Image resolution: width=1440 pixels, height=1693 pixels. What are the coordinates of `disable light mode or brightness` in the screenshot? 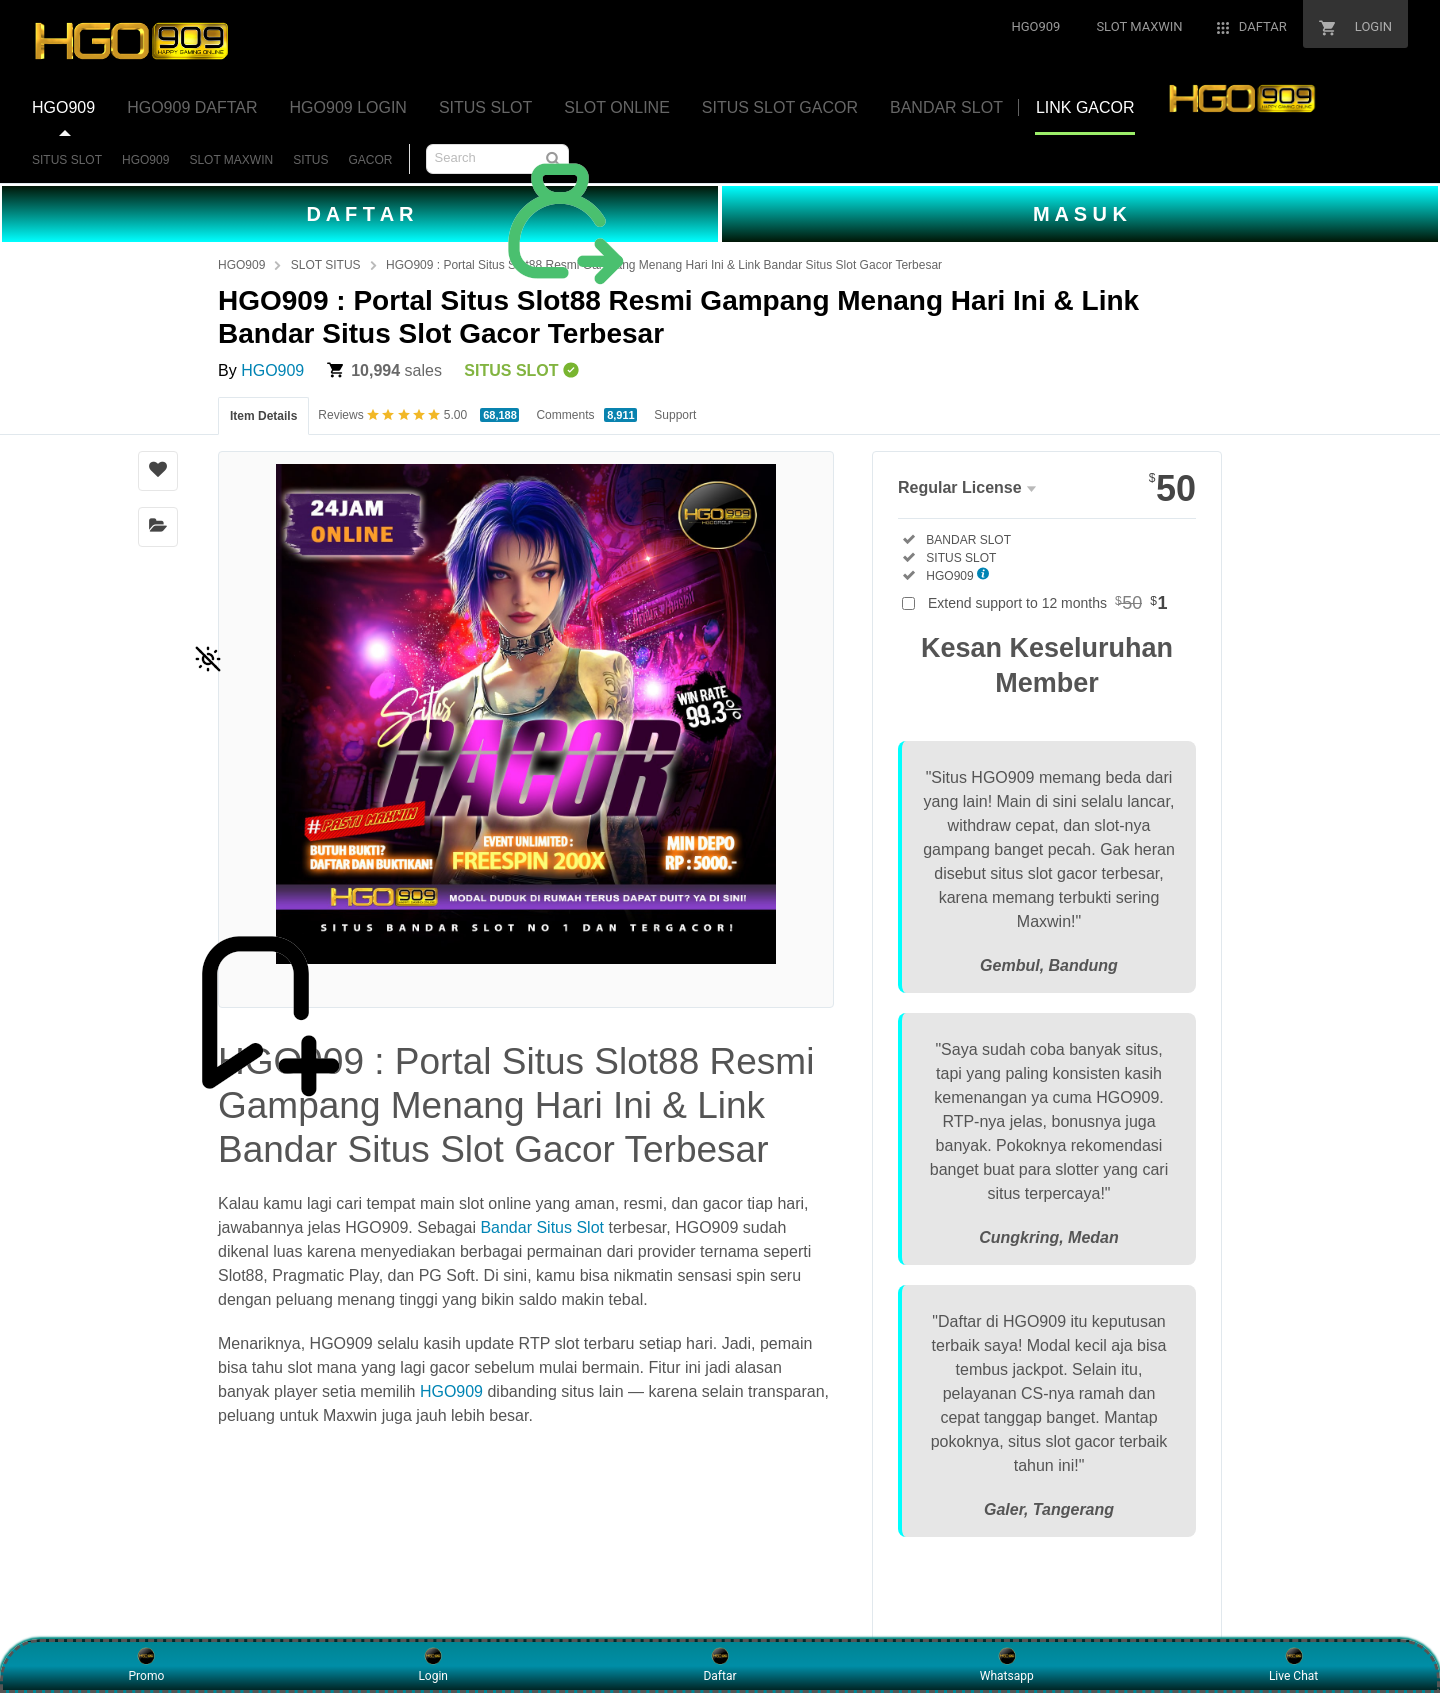 It's located at (208, 659).